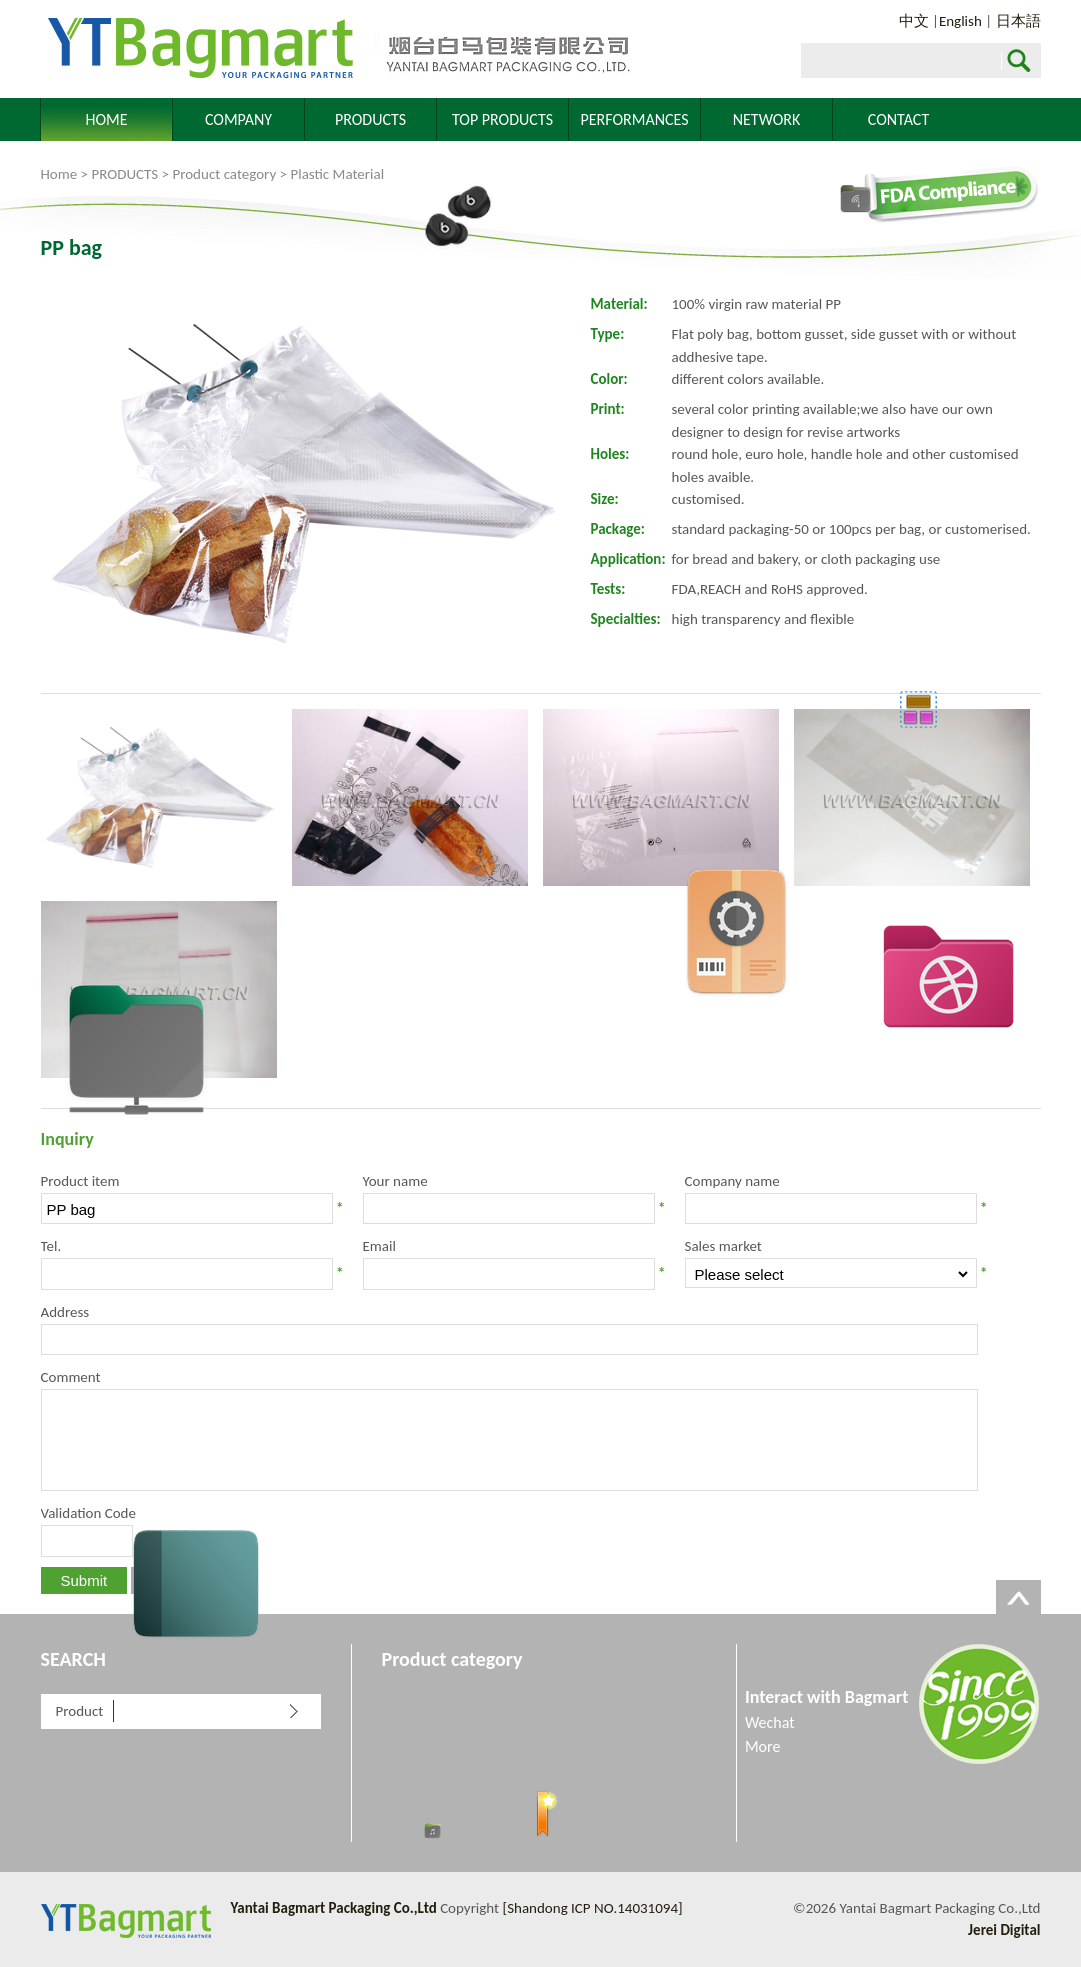  Describe the element at coordinates (196, 1579) in the screenshot. I see `access the desktop folder` at that location.